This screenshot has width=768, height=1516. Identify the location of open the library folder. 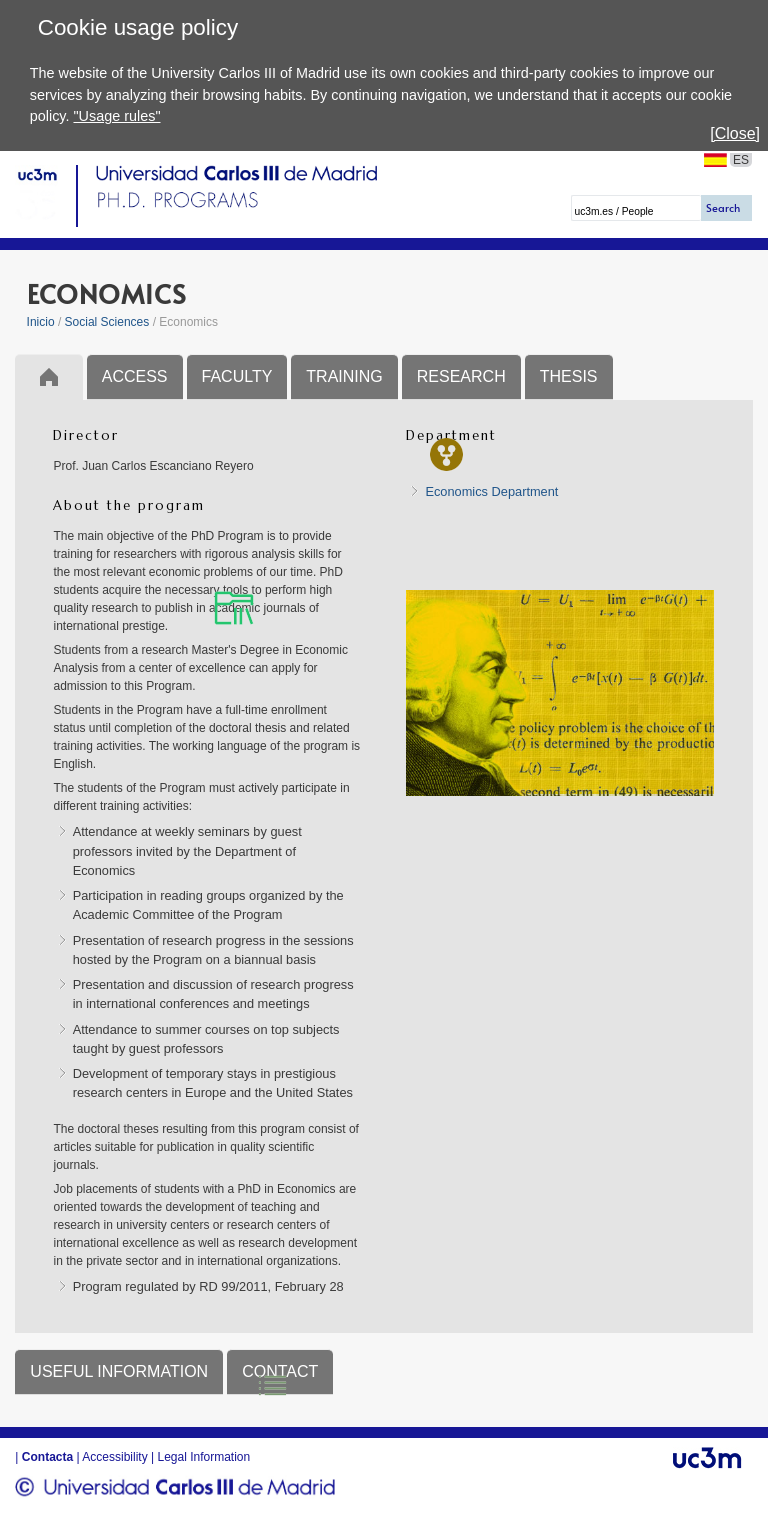
(234, 608).